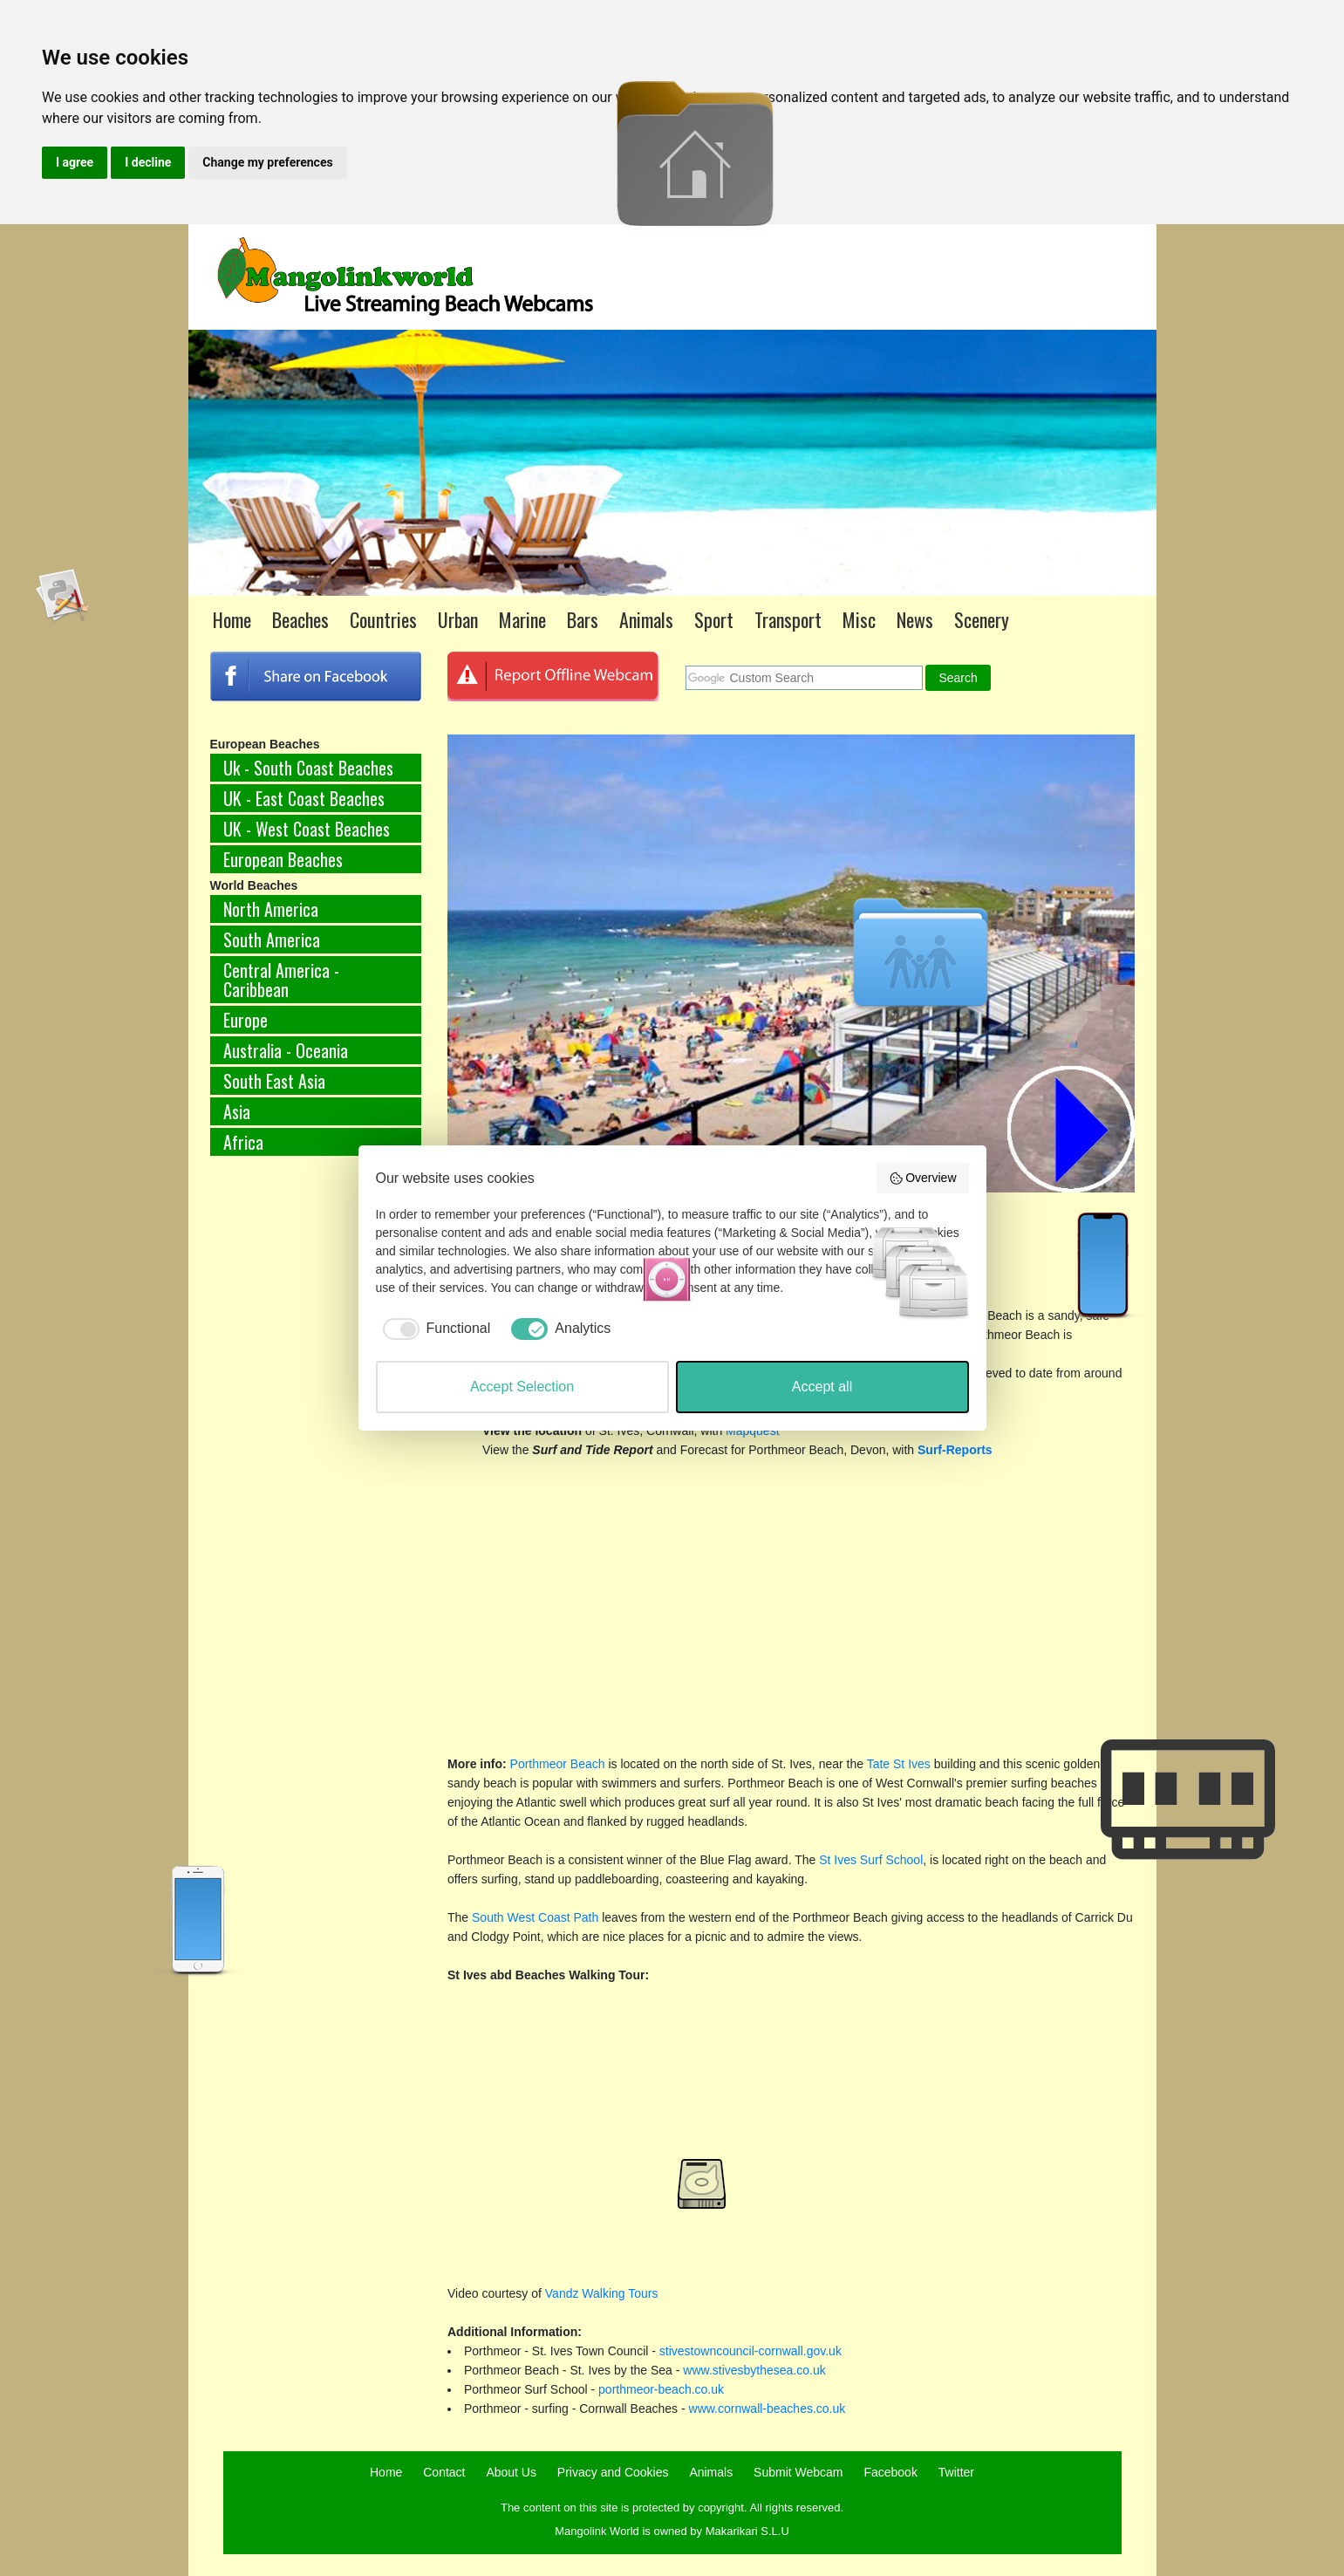 The width and height of the screenshot is (1344, 2576). Describe the element at coordinates (920, 952) in the screenshot. I see `open the family shared folder` at that location.